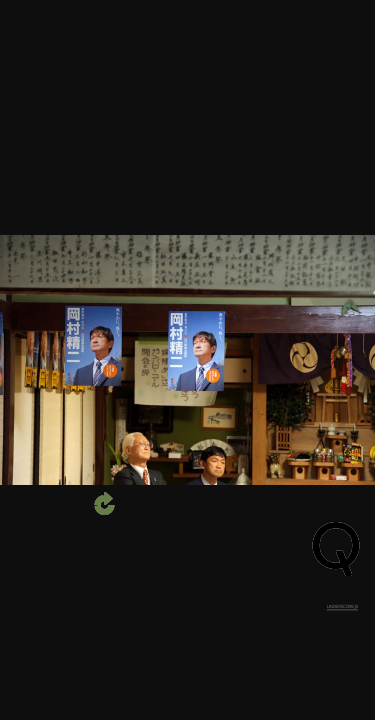 The image size is (375, 720). Describe the element at coordinates (342, 607) in the screenshot. I see `underscore.js library logo` at that location.